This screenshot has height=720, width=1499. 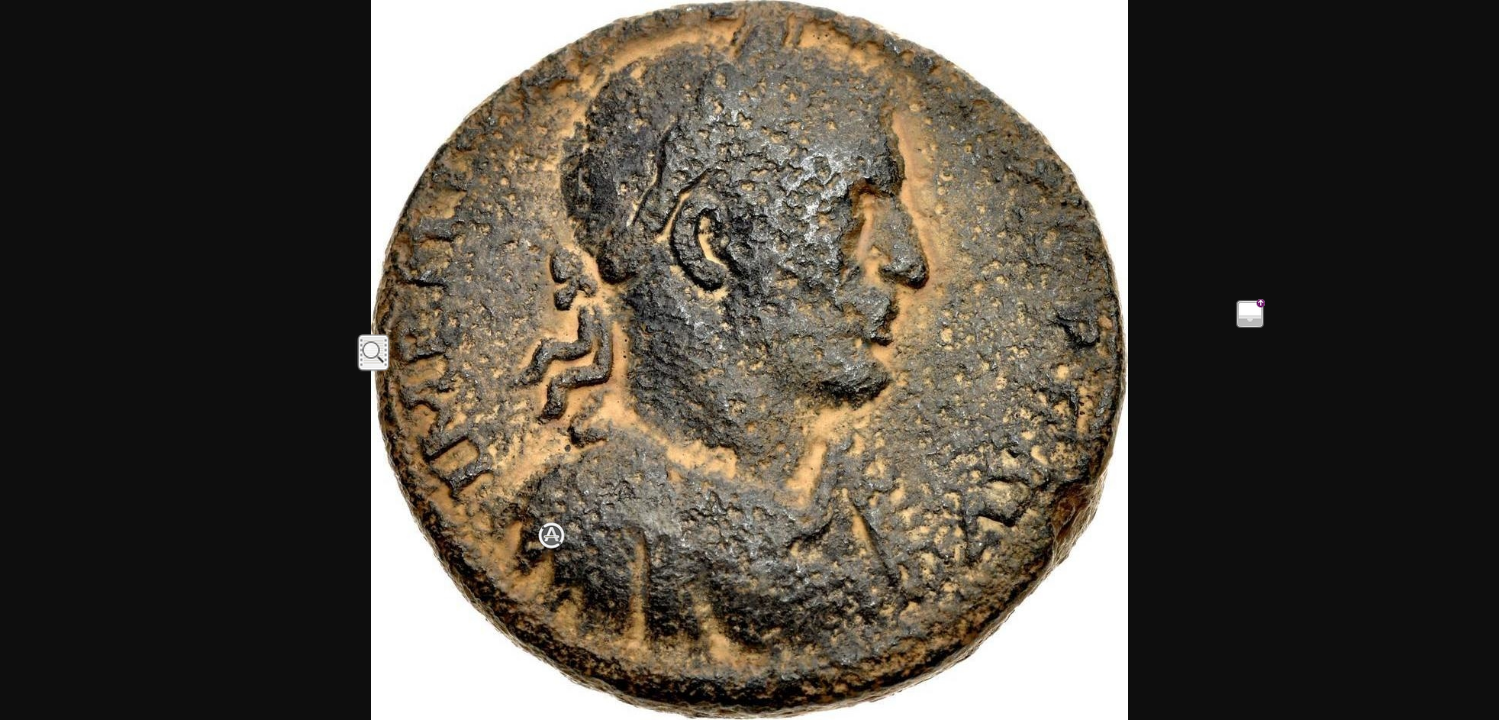 I want to click on check for and install software updates, so click(x=551, y=535).